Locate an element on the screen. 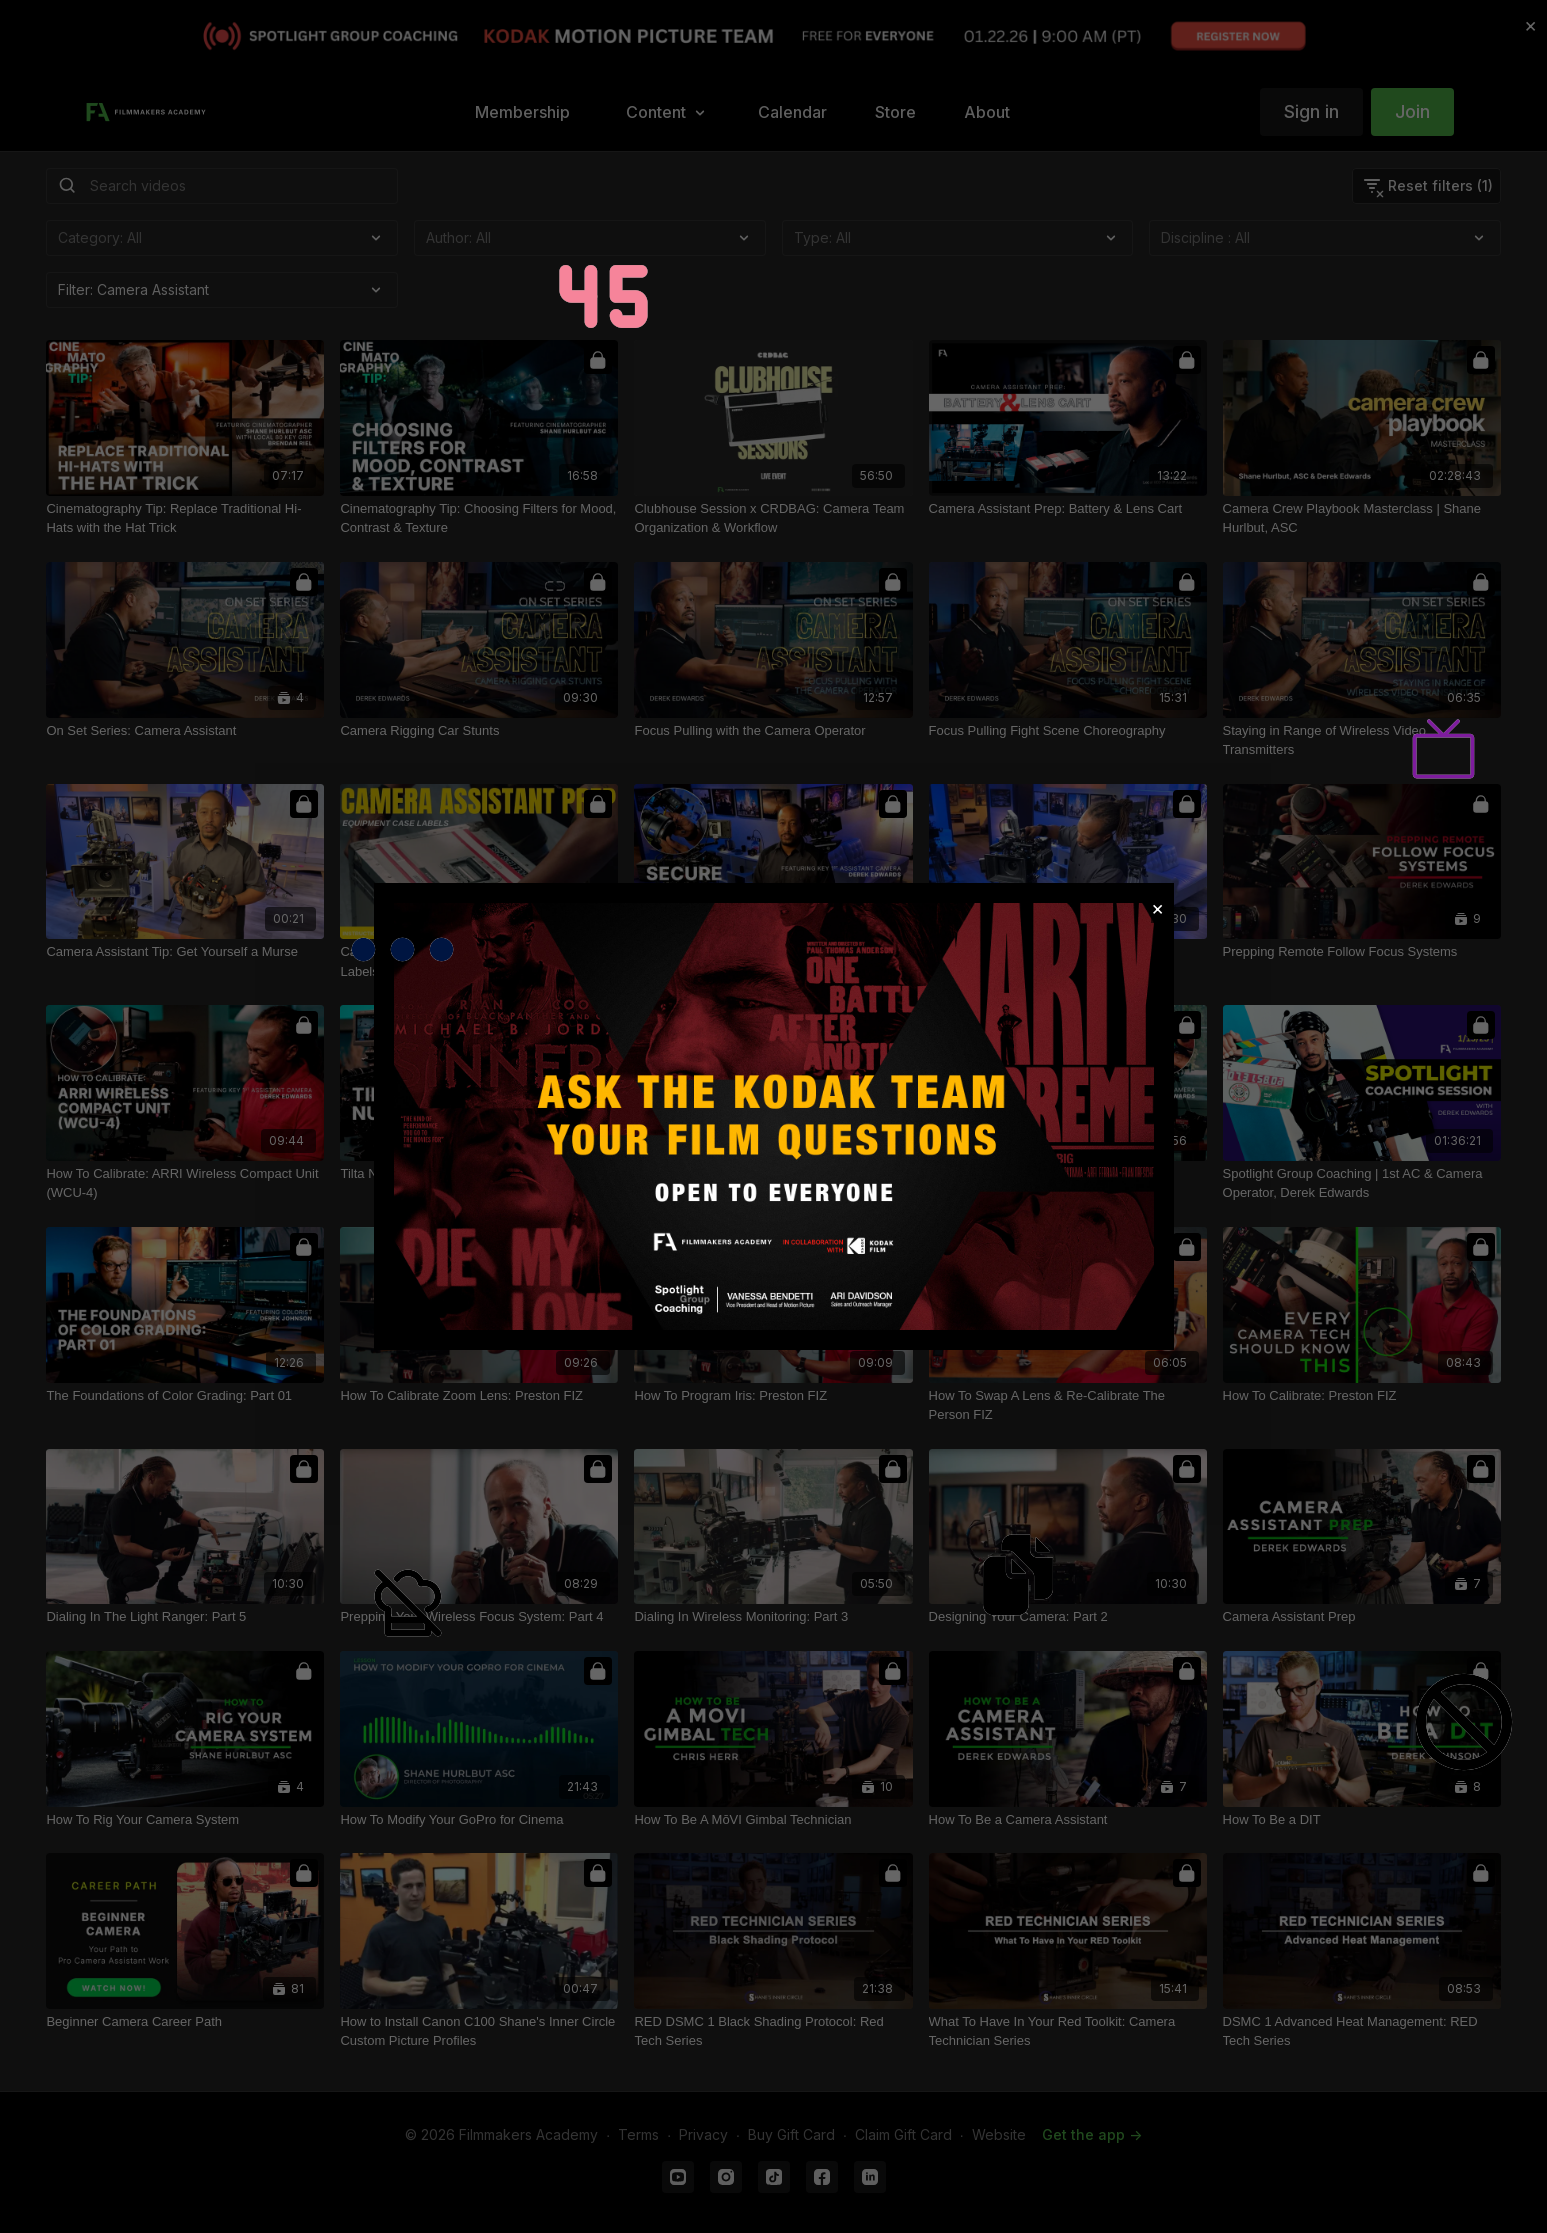  indicates a blocked or prohibited action is located at coordinates (1464, 1722).